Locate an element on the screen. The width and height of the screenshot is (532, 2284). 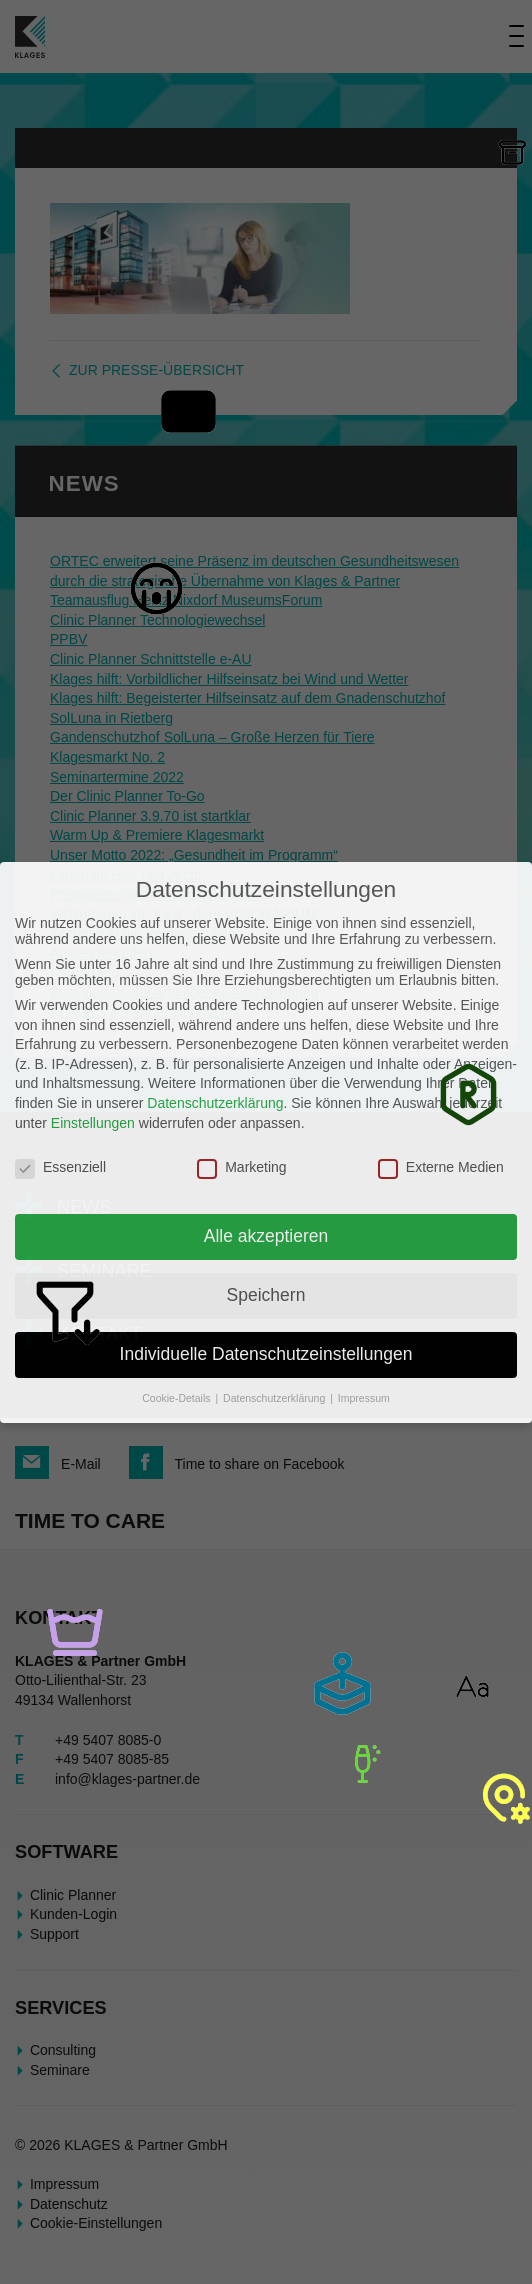
react with a crying emotion is located at coordinates (156, 588).